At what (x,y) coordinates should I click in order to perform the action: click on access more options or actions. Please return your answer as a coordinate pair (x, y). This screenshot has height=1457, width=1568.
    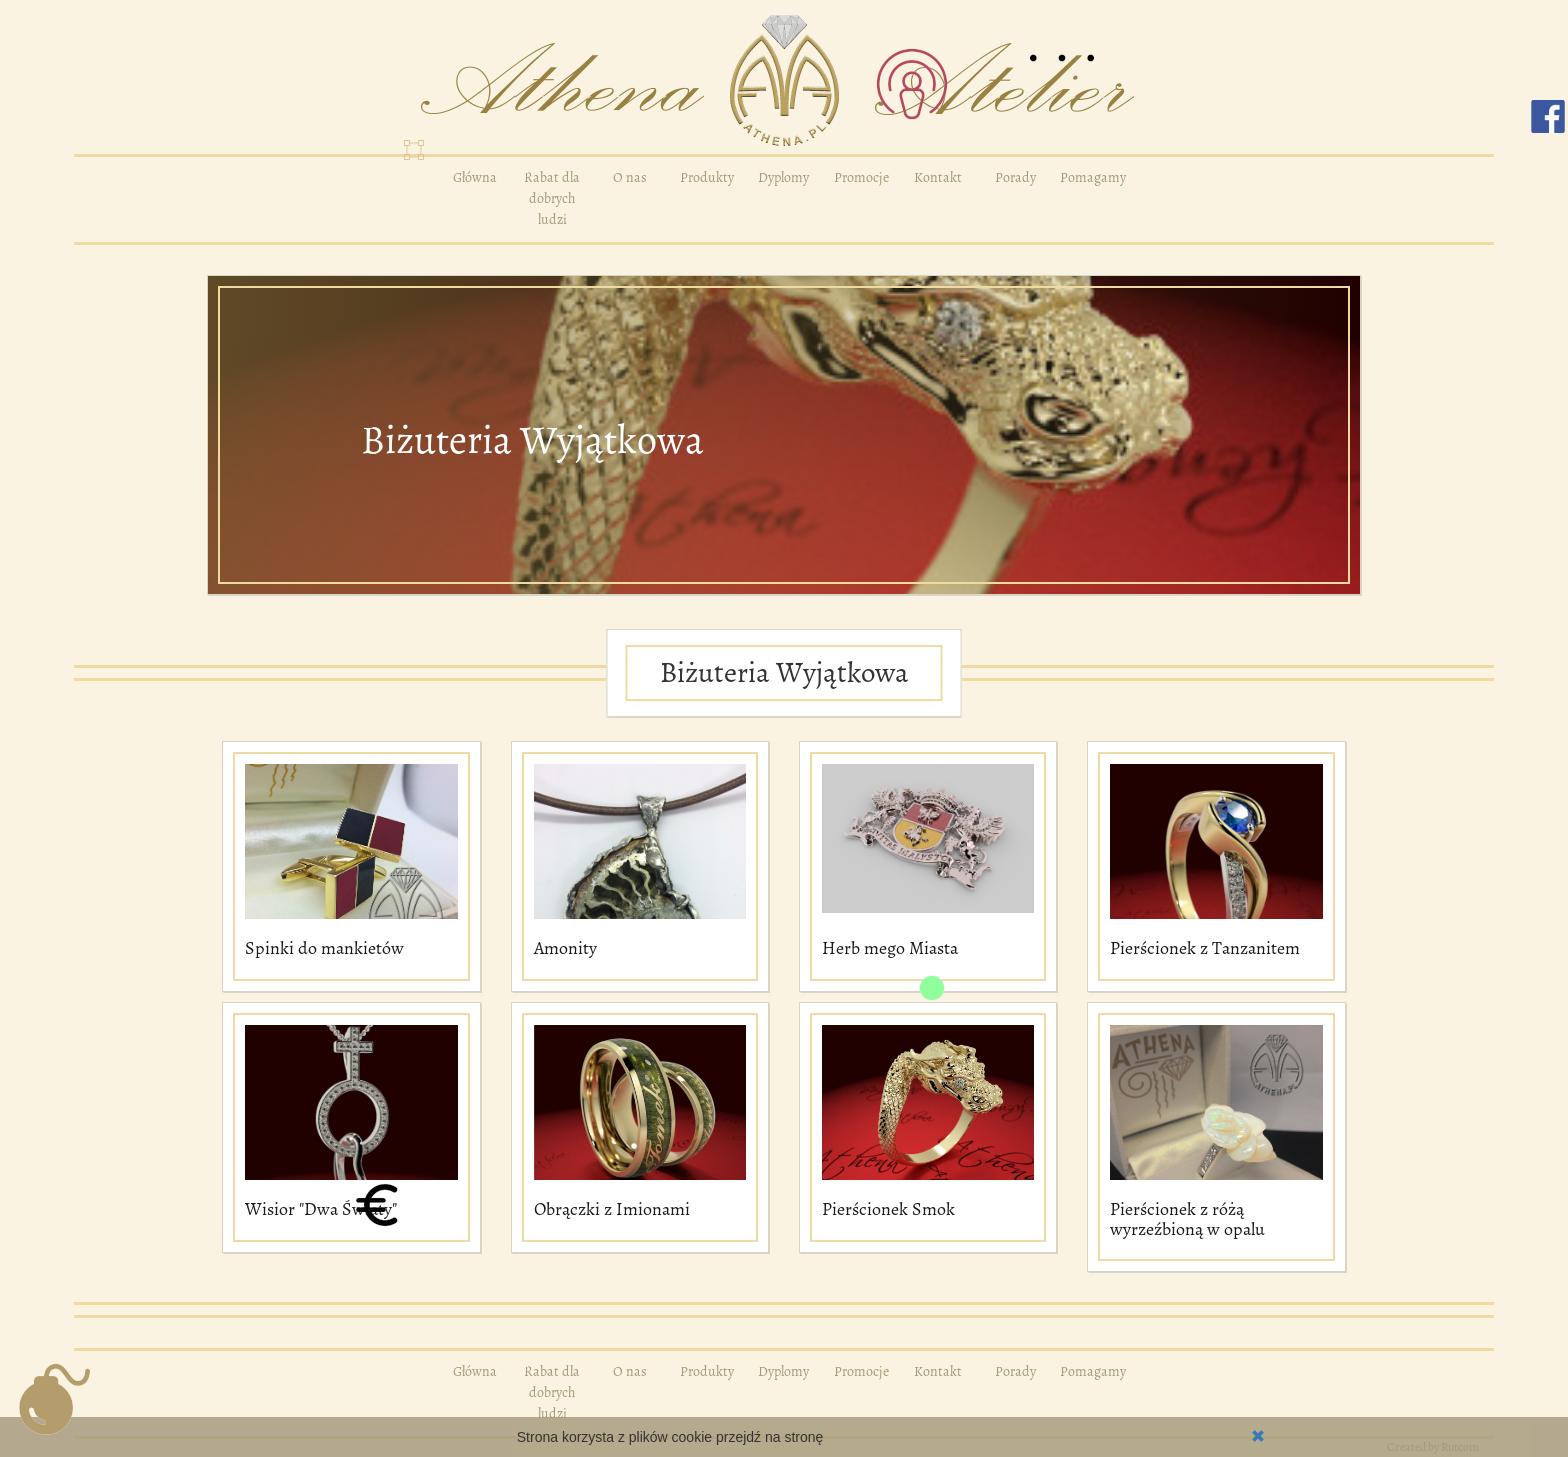
    Looking at the image, I should click on (1062, 58).